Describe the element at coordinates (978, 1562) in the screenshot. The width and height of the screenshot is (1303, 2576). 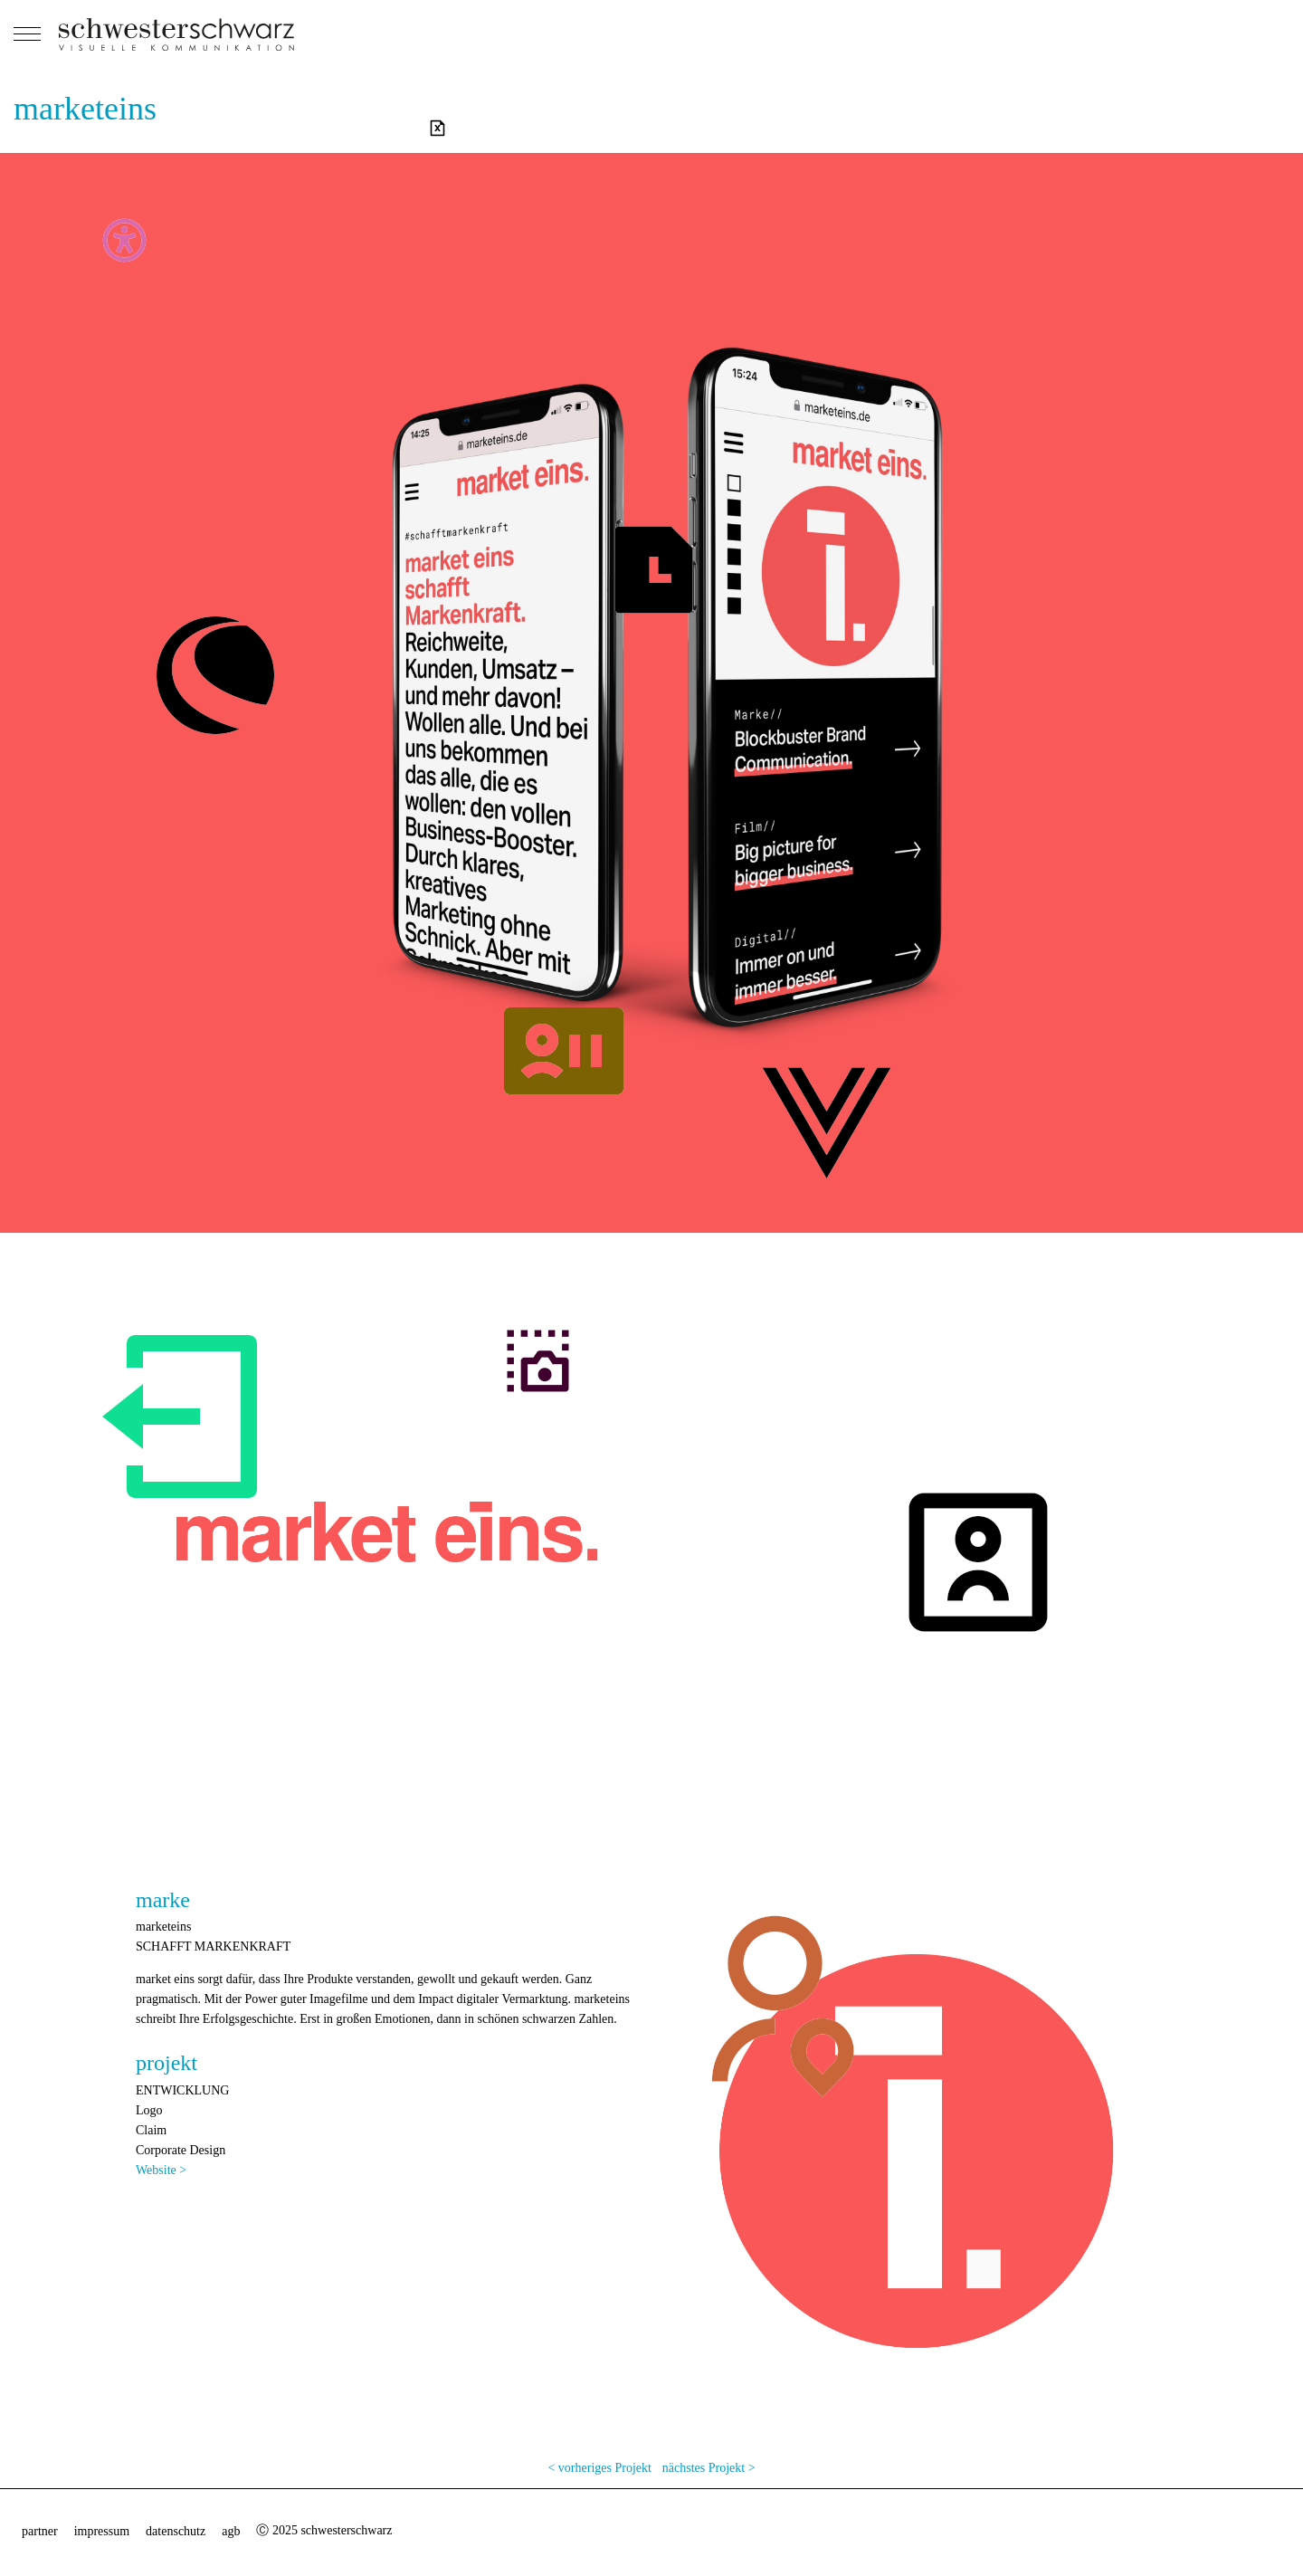
I see `view account profile` at that location.